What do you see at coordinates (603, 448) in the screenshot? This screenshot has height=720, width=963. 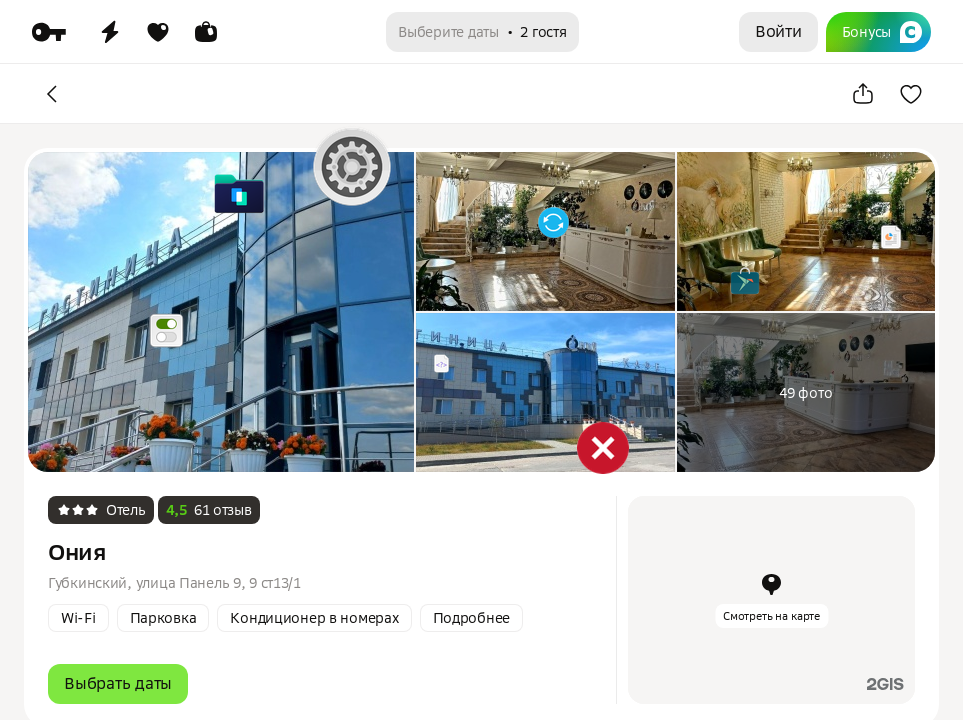 I see `cancel or close the current action` at bounding box center [603, 448].